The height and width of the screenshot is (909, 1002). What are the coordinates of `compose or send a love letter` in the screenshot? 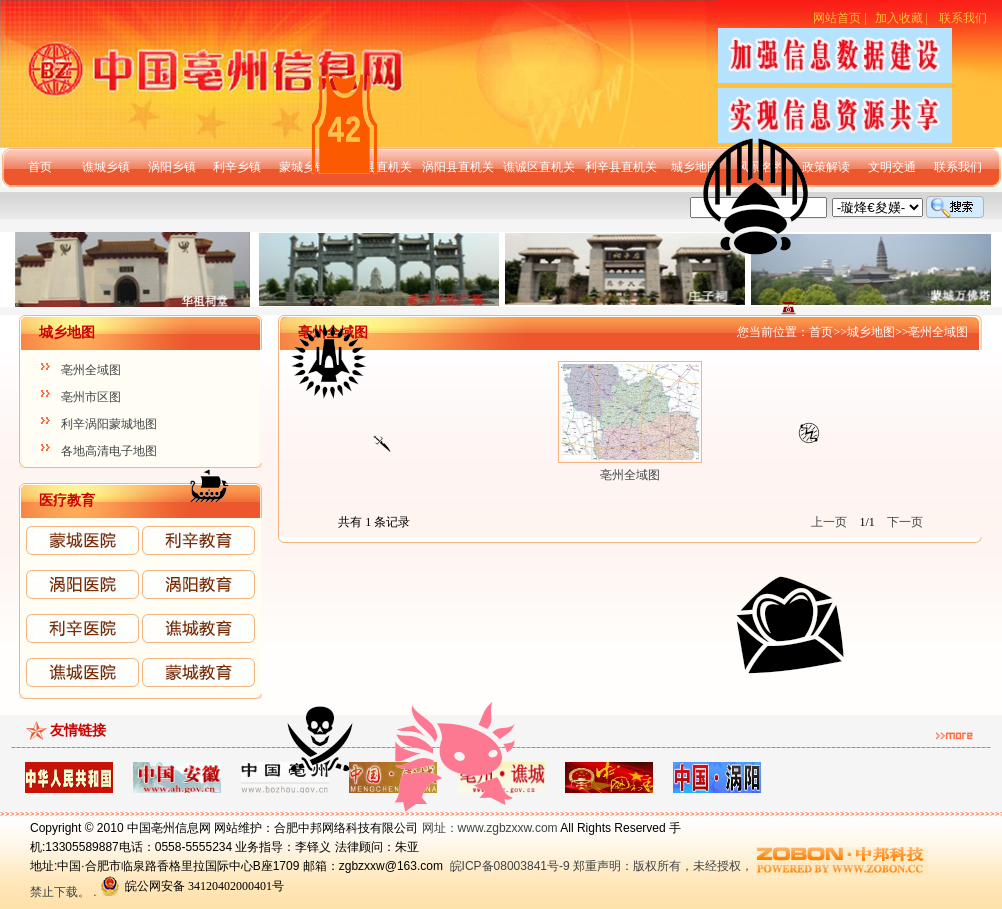 It's located at (790, 625).